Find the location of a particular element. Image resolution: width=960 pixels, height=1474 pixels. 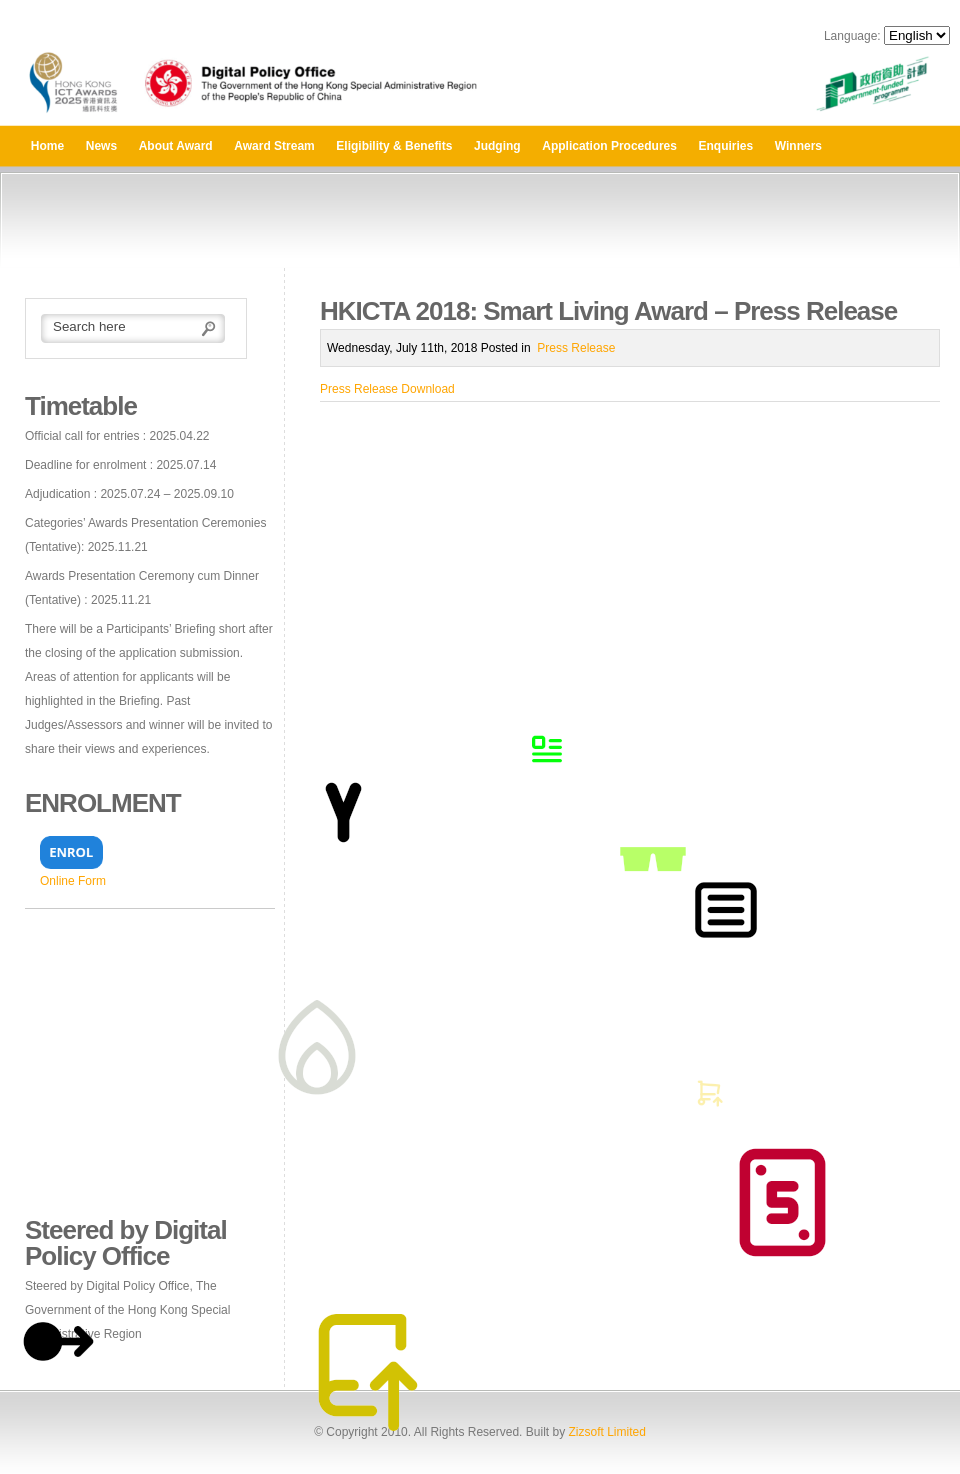

align content to the left with text wrapping is located at coordinates (547, 749).